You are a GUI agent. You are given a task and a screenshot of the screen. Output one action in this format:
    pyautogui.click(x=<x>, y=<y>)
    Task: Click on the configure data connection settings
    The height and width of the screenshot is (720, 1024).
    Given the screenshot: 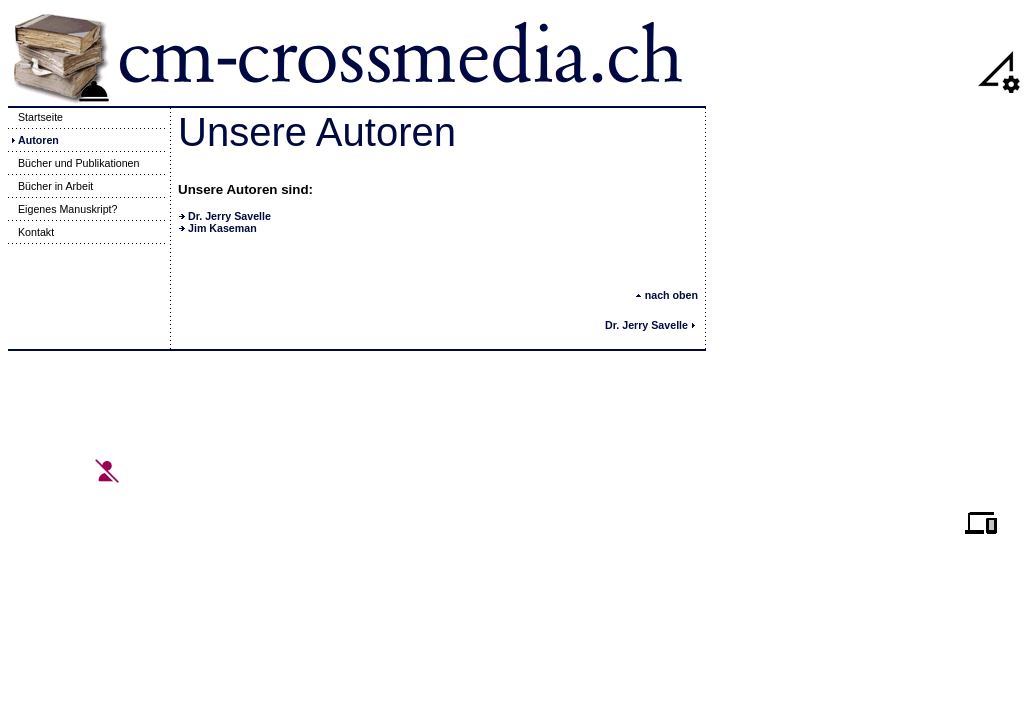 What is the action you would take?
    pyautogui.click(x=999, y=72)
    